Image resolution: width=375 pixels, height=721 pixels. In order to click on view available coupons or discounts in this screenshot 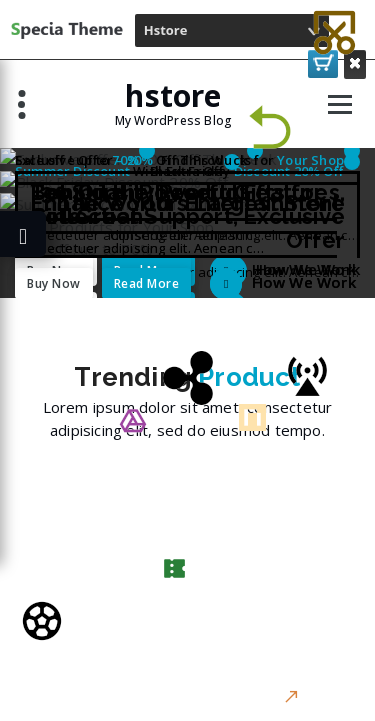, I will do `click(174, 568)`.